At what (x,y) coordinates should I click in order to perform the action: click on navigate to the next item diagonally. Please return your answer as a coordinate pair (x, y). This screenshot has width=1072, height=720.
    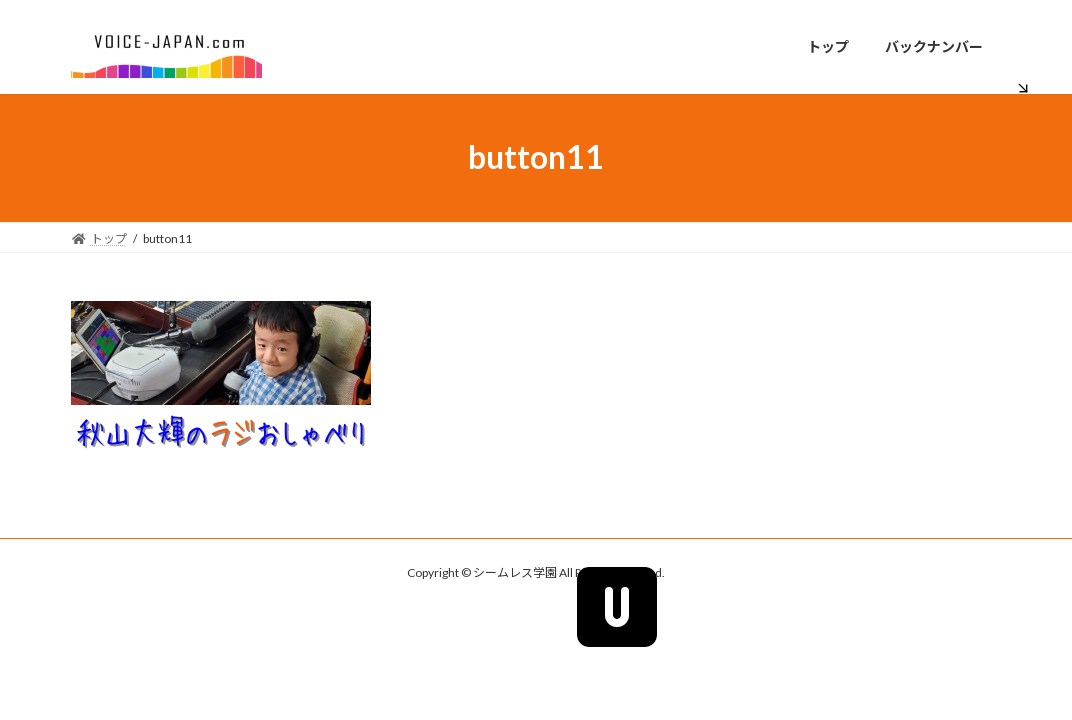
    Looking at the image, I should click on (1023, 88).